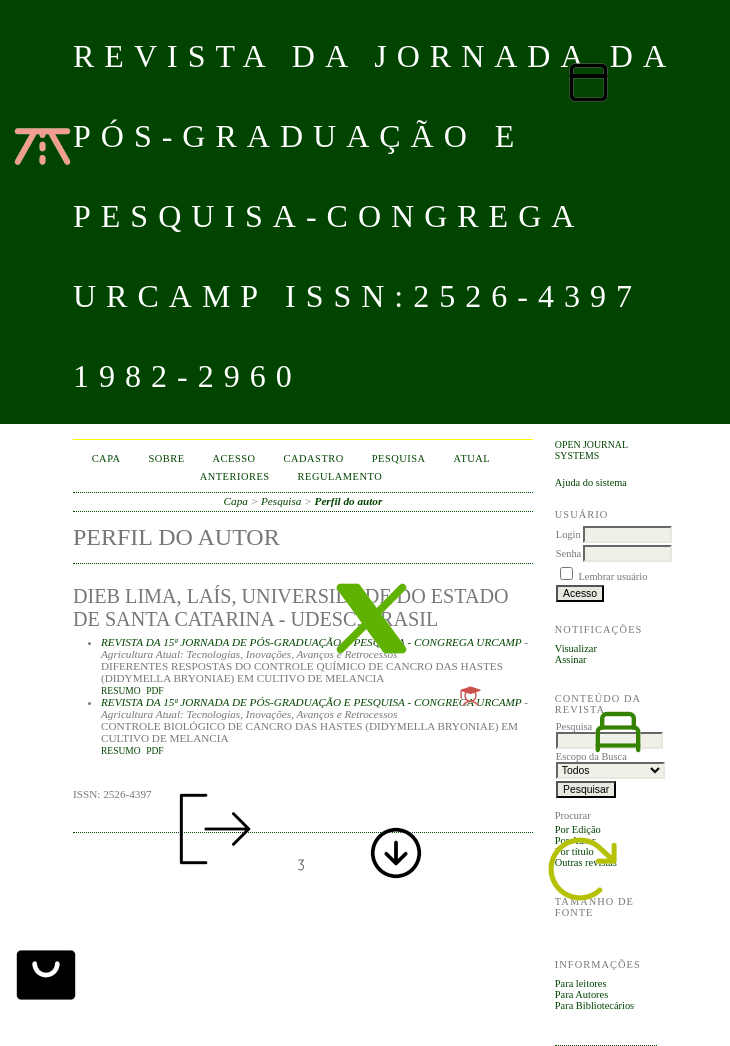 This screenshot has height=1046, width=730. What do you see at coordinates (371, 618) in the screenshot?
I see `share to X (formerly Twitter)` at bounding box center [371, 618].